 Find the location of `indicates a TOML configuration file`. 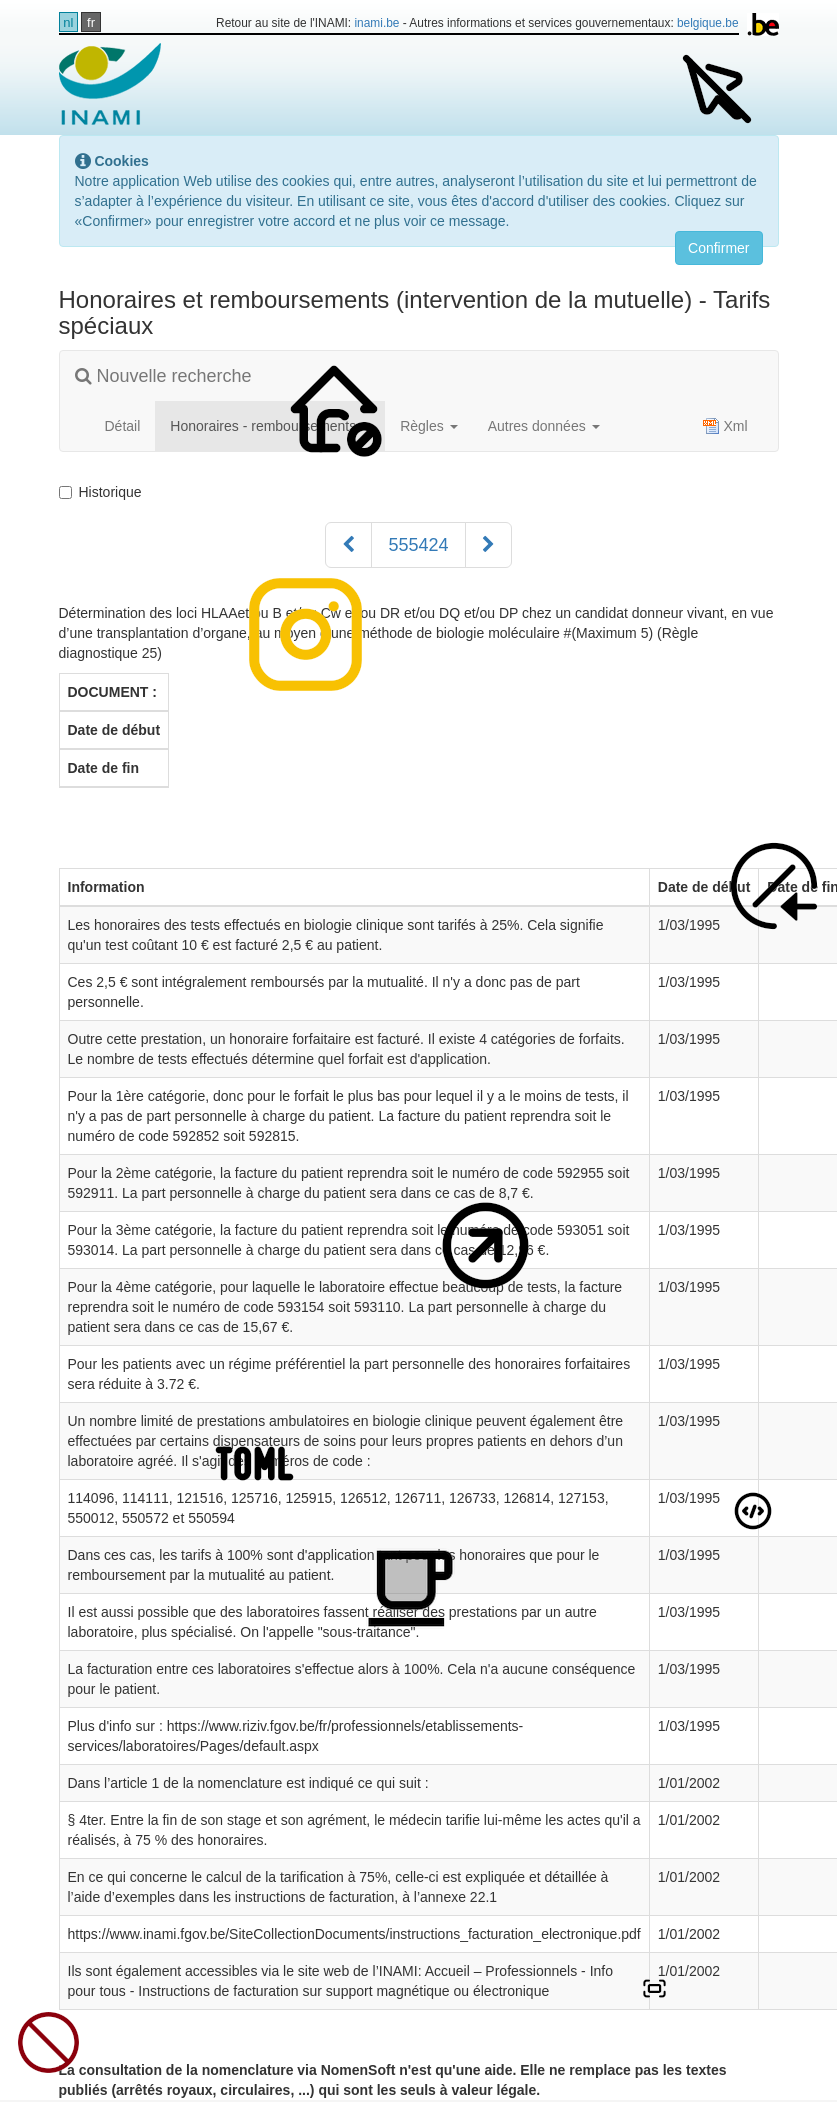

indicates a TOML configuration file is located at coordinates (254, 1463).